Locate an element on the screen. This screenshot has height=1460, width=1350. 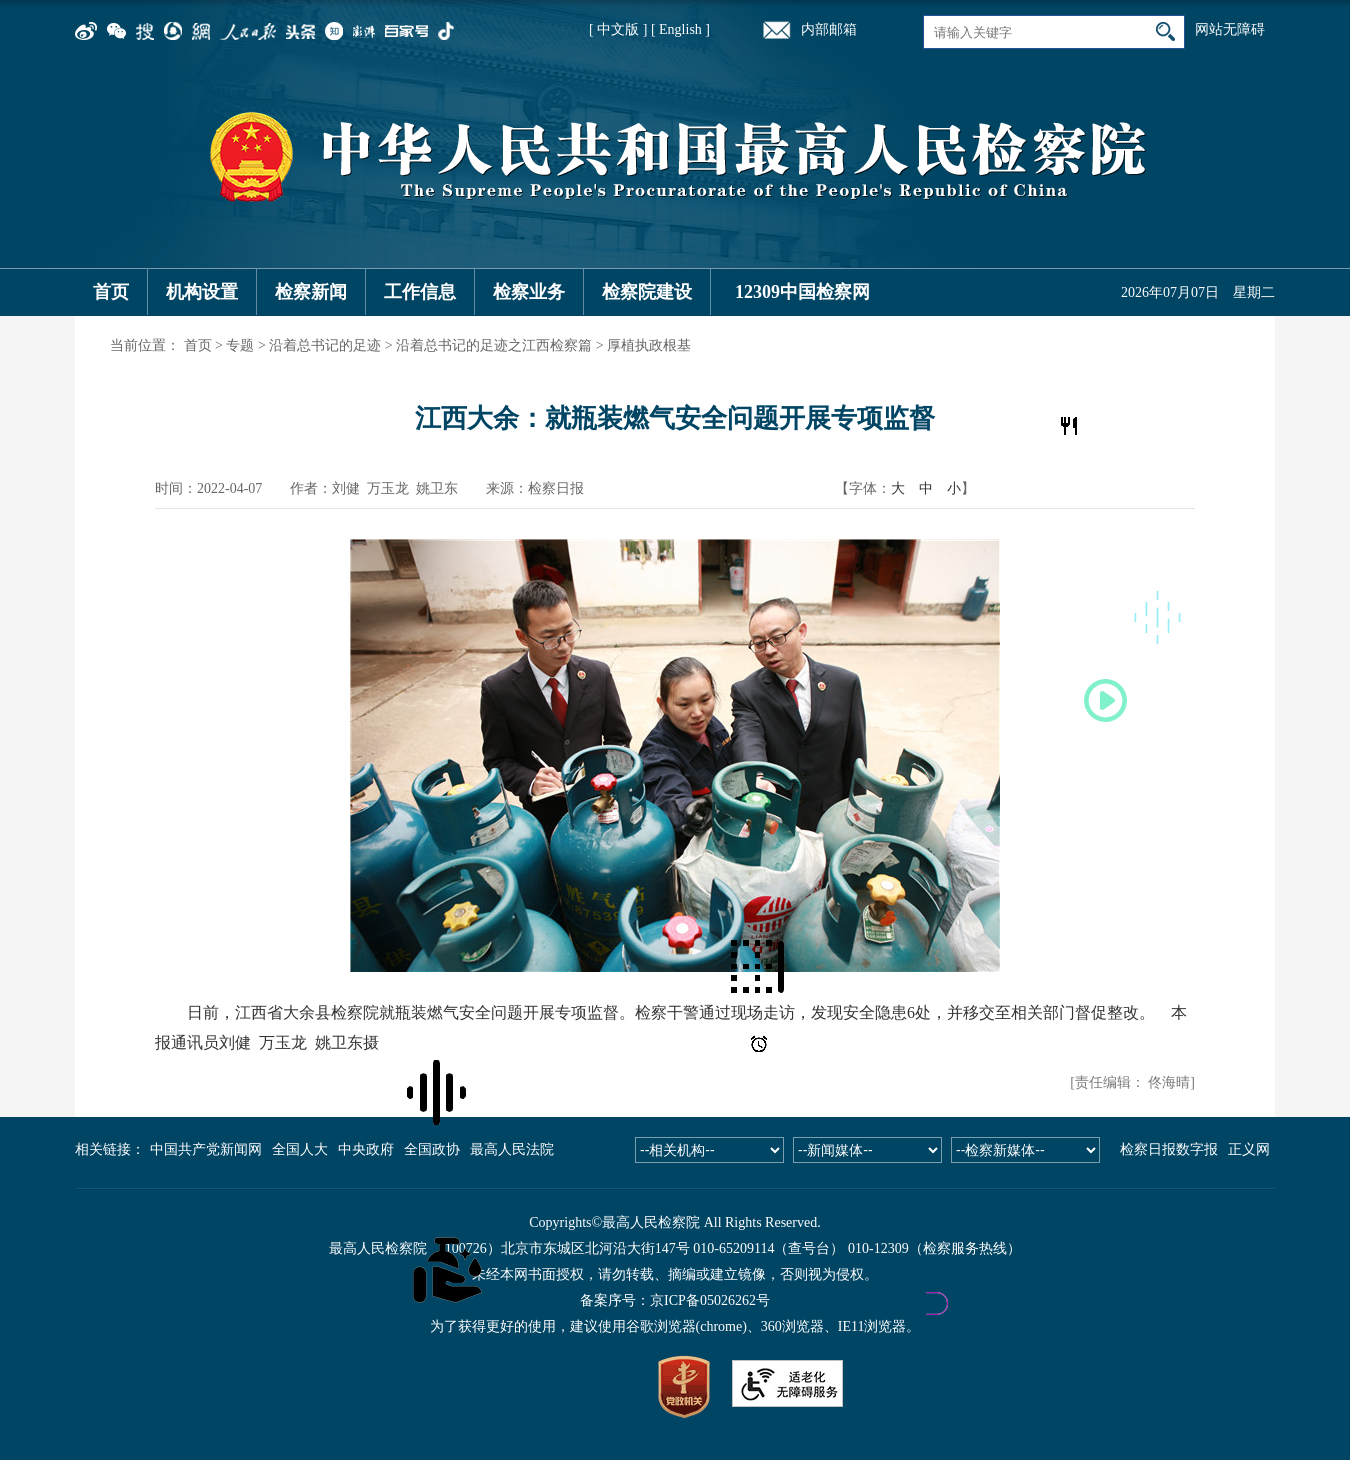
apply border to the right edge of a cell or selection is located at coordinates (757, 966).